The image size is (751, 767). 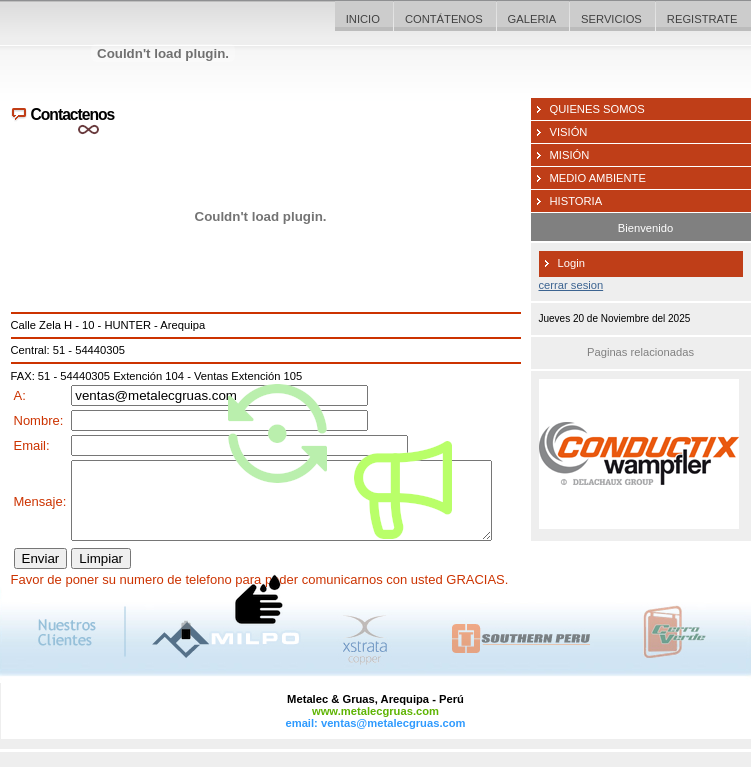 What do you see at coordinates (260, 599) in the screenshot?
I see `wash your hands reminder` at bounding box center [260, 599].